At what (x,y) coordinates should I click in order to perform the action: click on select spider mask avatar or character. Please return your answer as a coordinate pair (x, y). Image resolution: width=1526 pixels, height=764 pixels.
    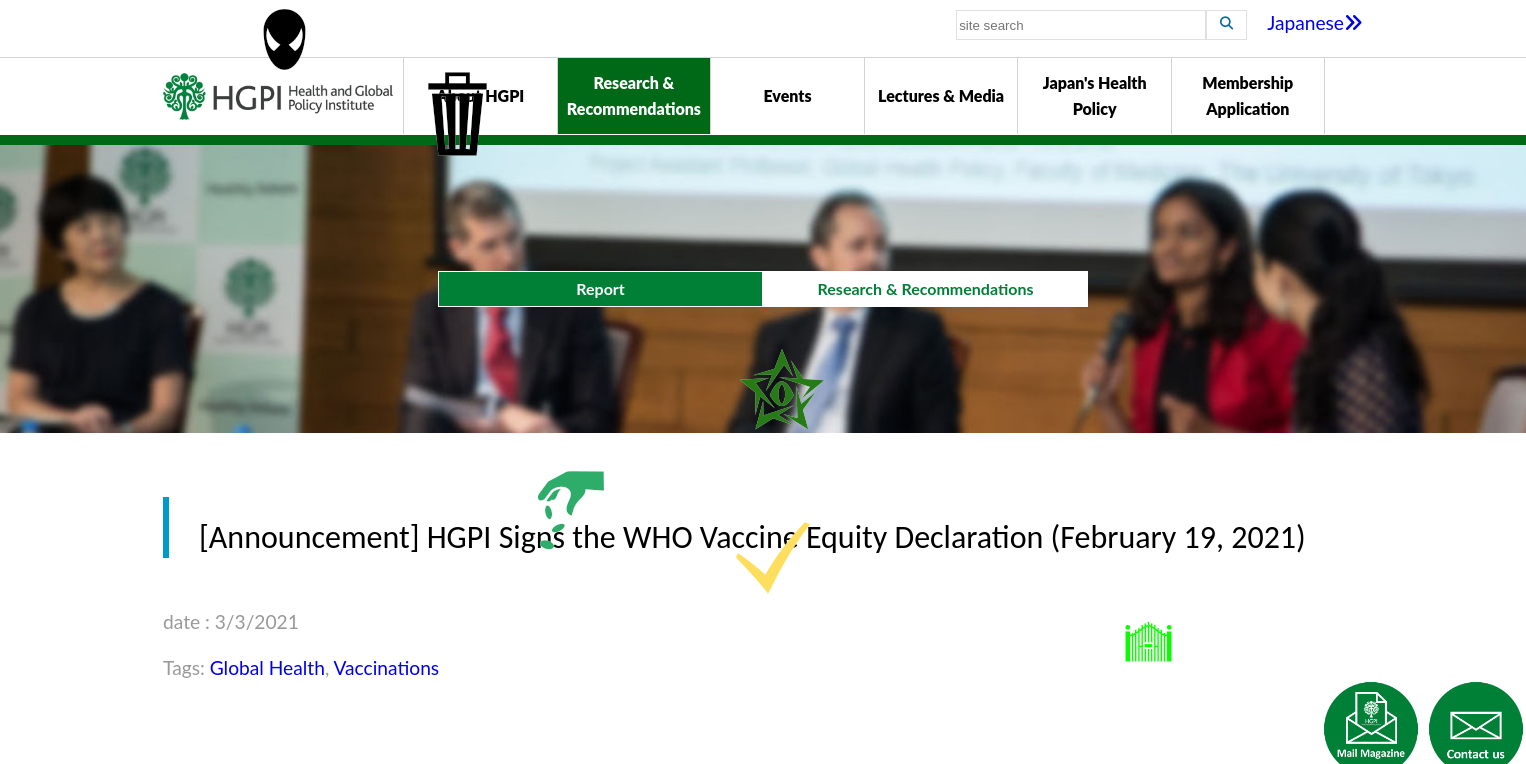
    Looking at the image, I should click on (284, 39).